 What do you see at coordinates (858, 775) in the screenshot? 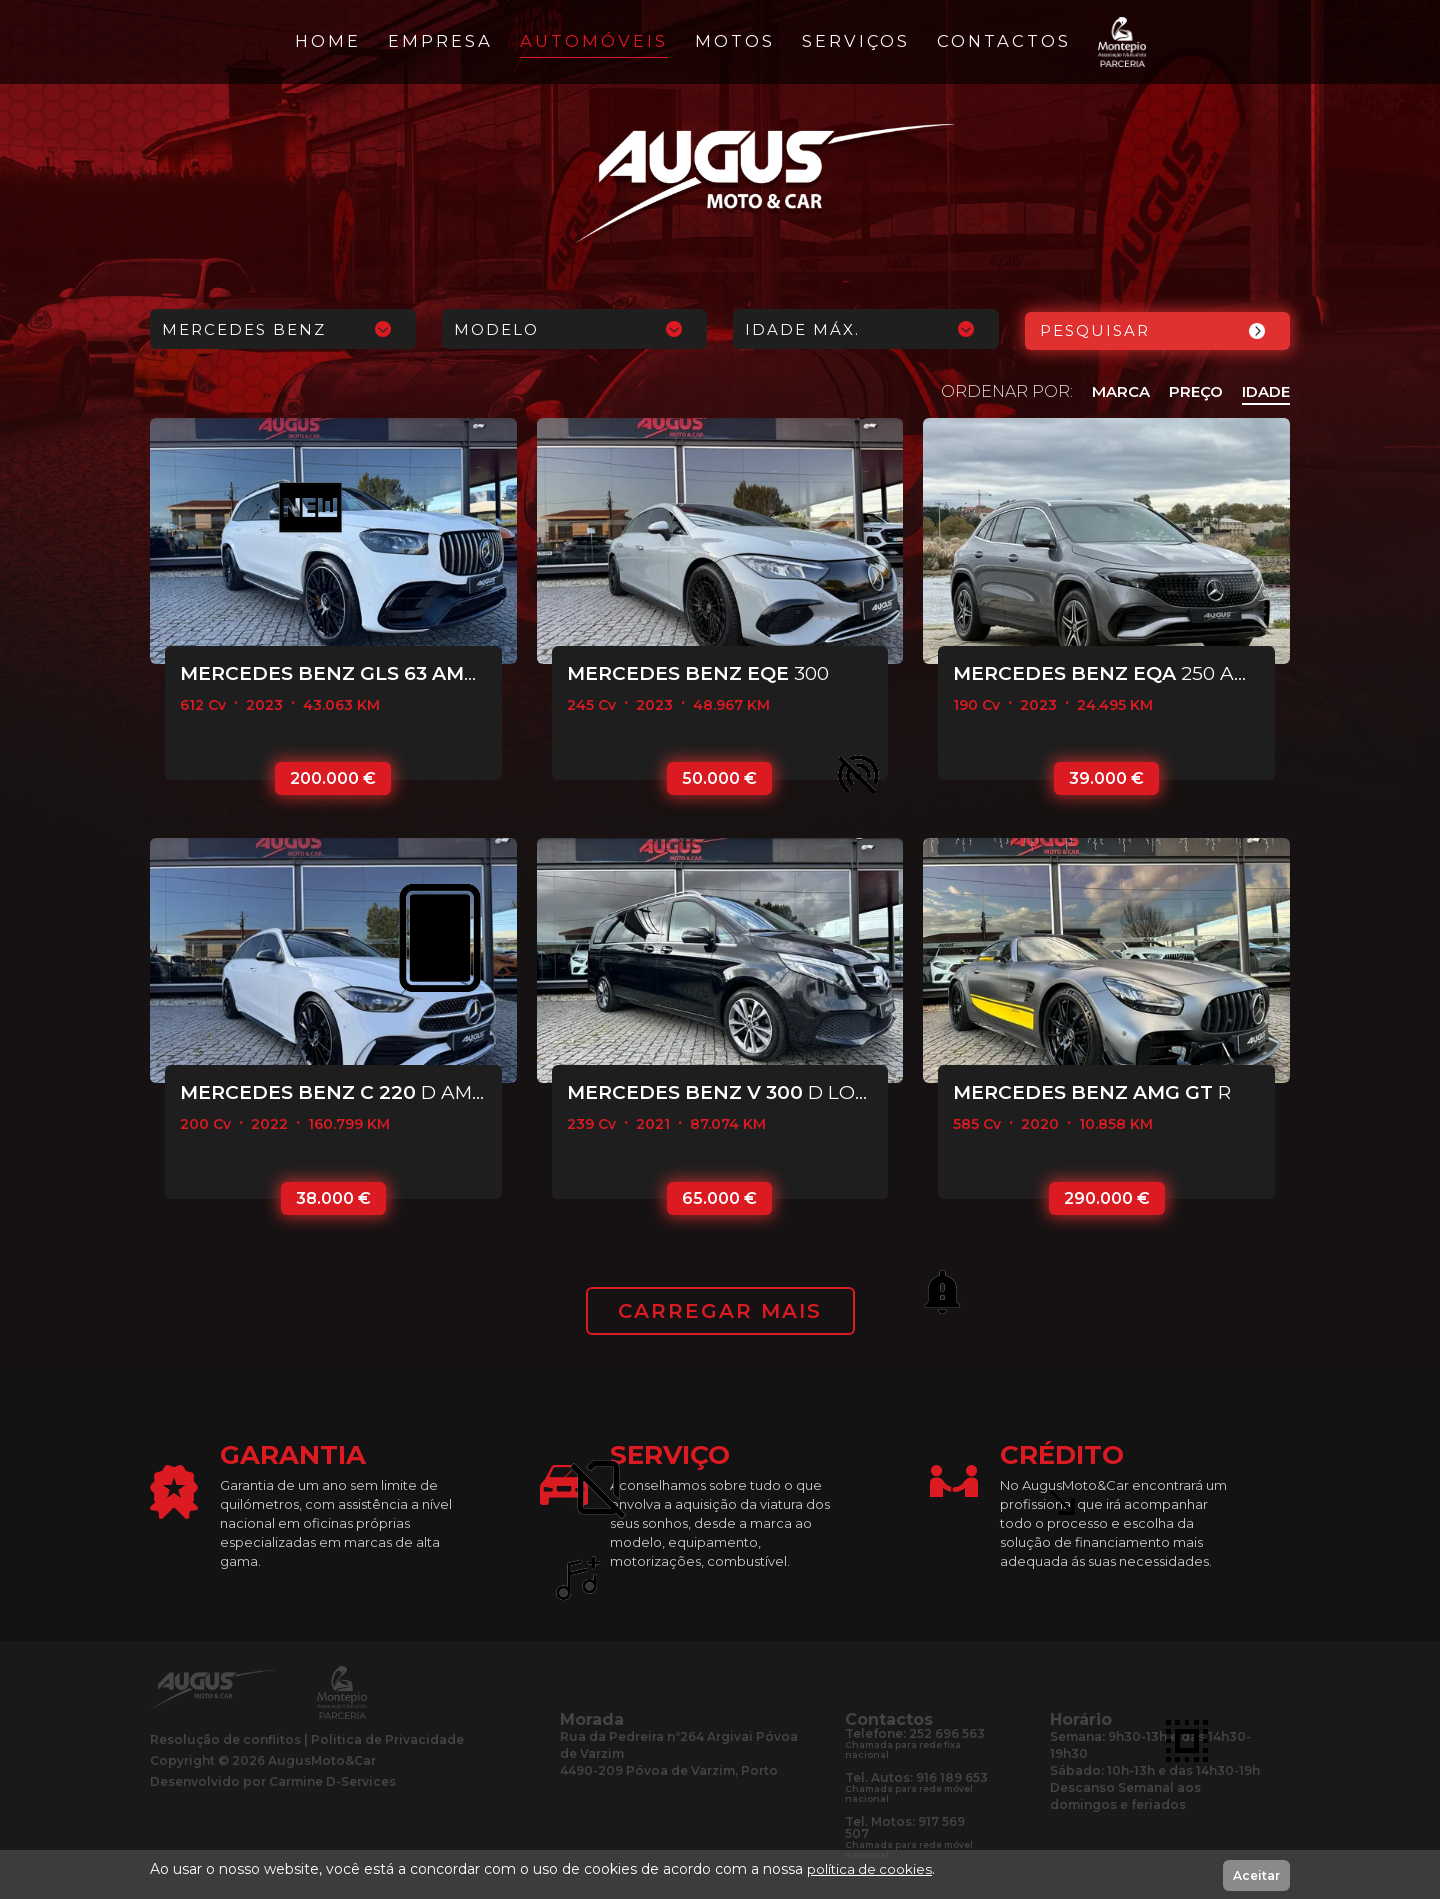
I see `portable hotspot is disabled` at bounding box center [858, 775].